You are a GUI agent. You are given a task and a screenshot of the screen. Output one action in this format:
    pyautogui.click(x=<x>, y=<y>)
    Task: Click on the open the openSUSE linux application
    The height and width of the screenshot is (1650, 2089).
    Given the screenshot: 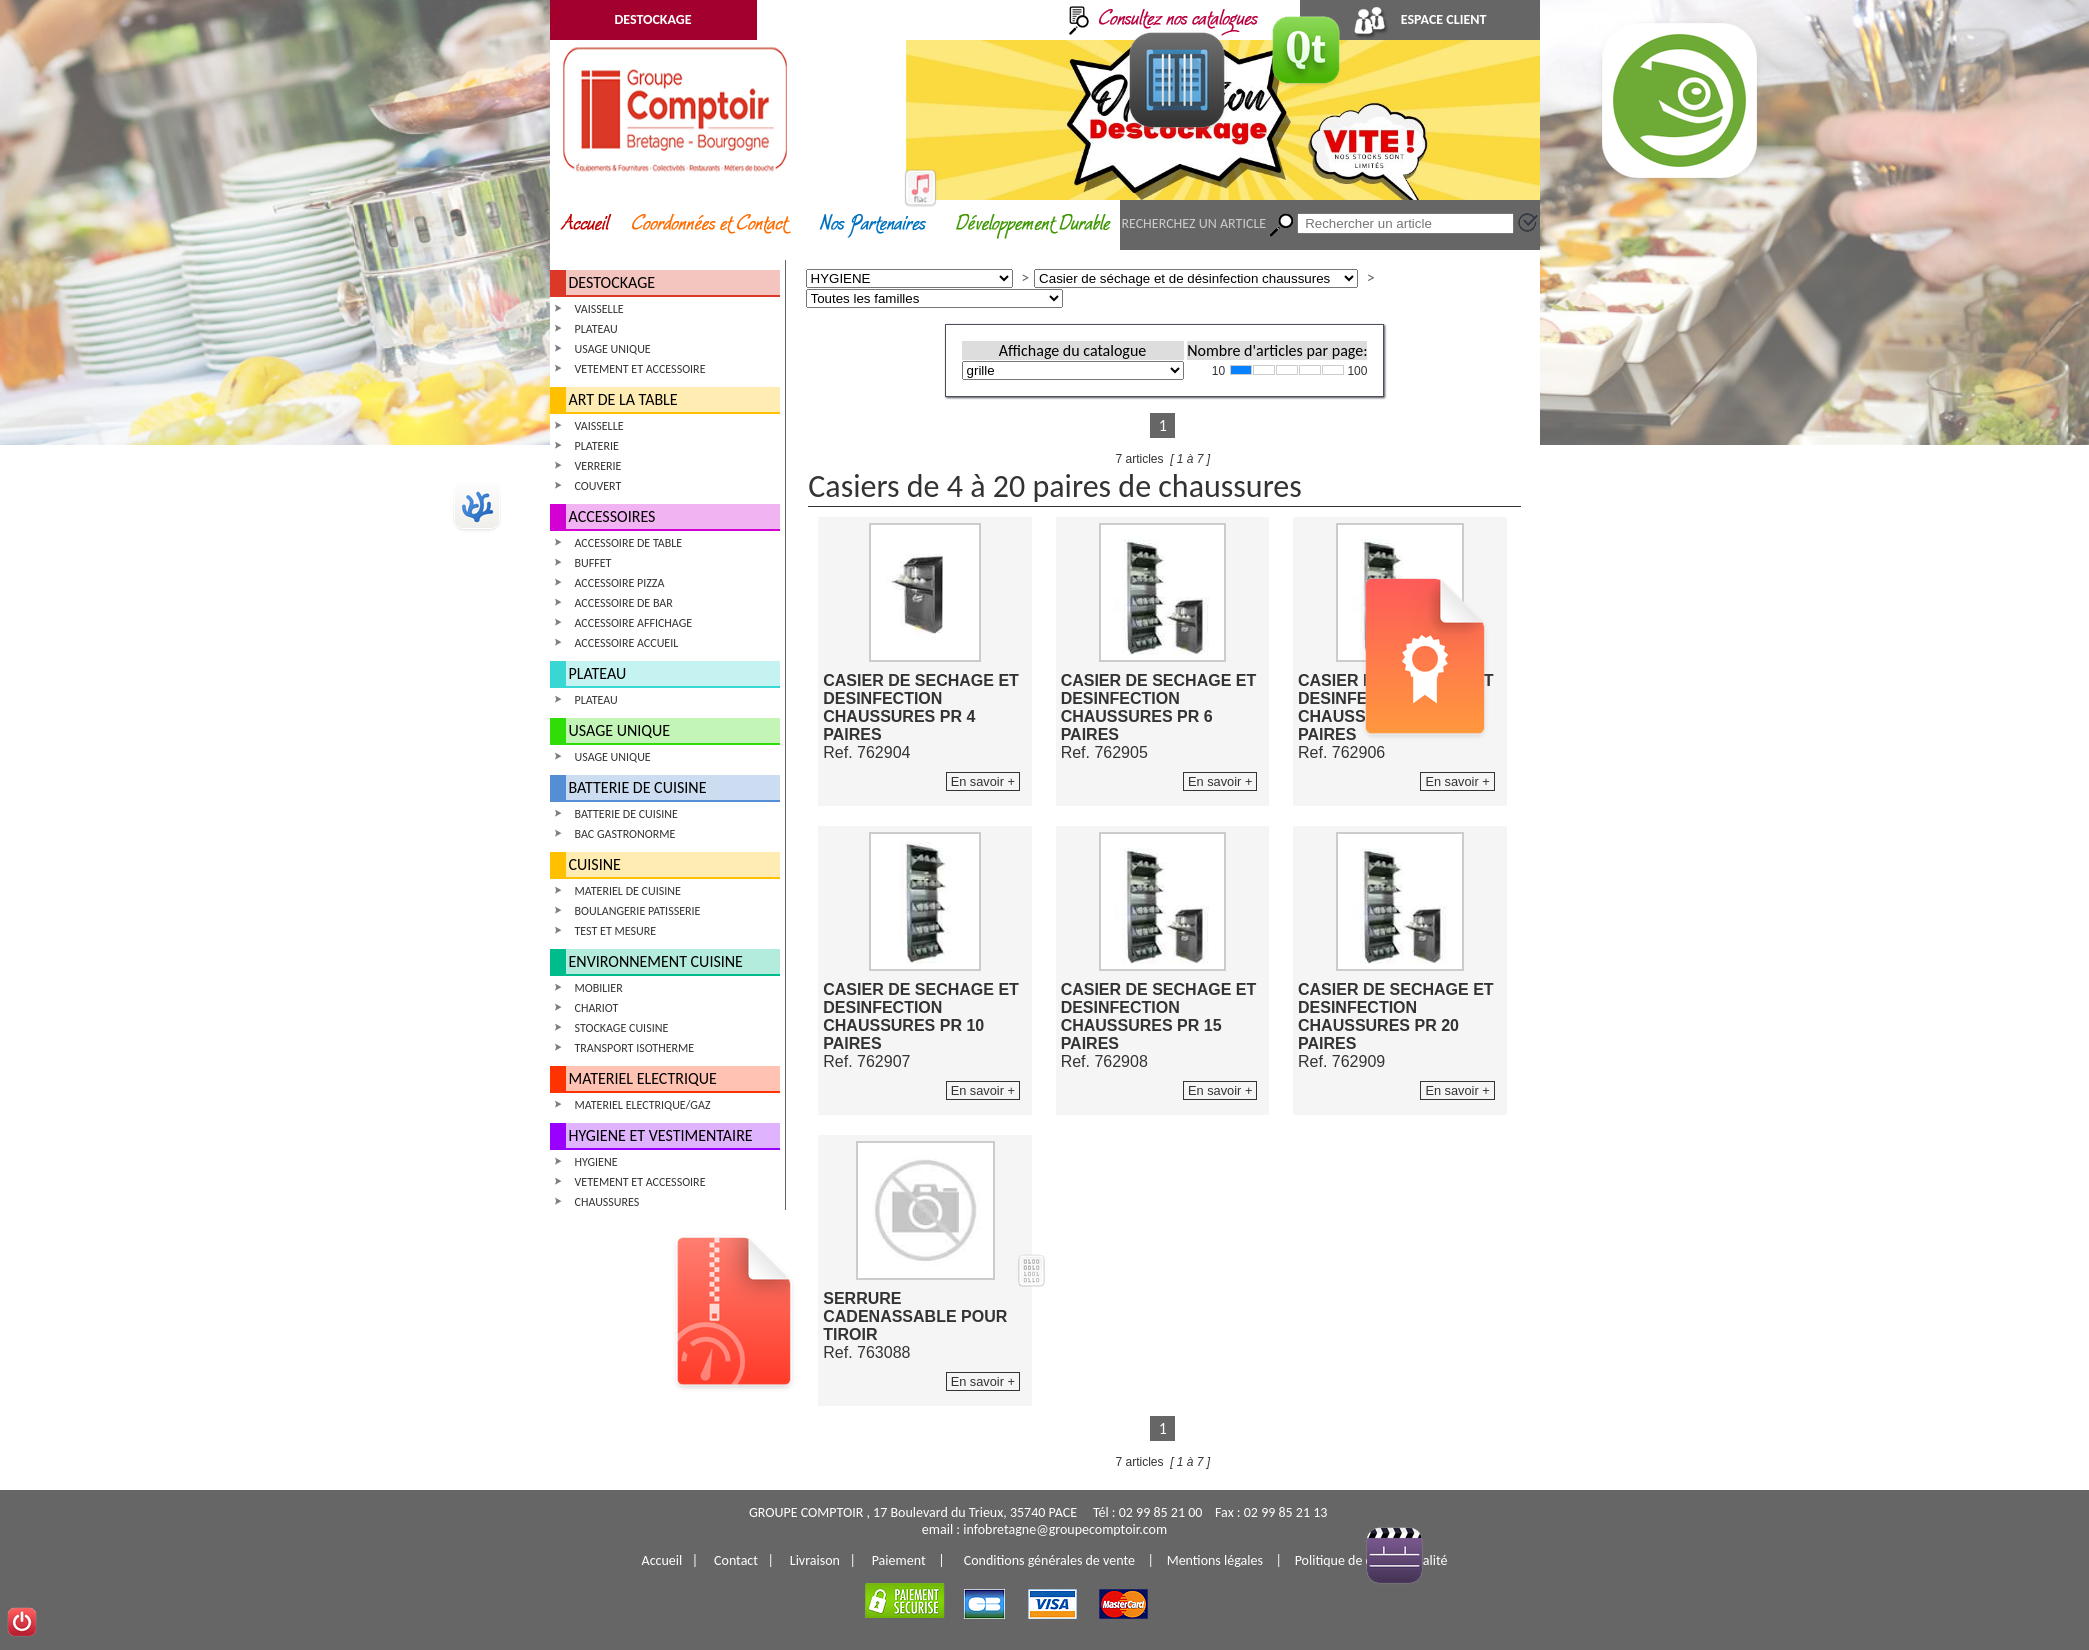 What is the action you would take?
    pyautogui.click(x=1679, y=100)
    